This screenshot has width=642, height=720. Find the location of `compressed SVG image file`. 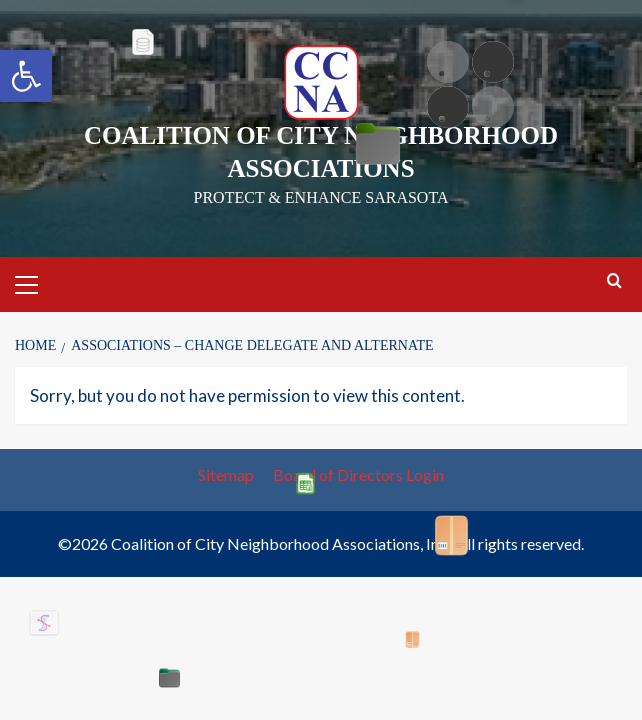

compressed SVG image file is located at coordinates (44, 622).